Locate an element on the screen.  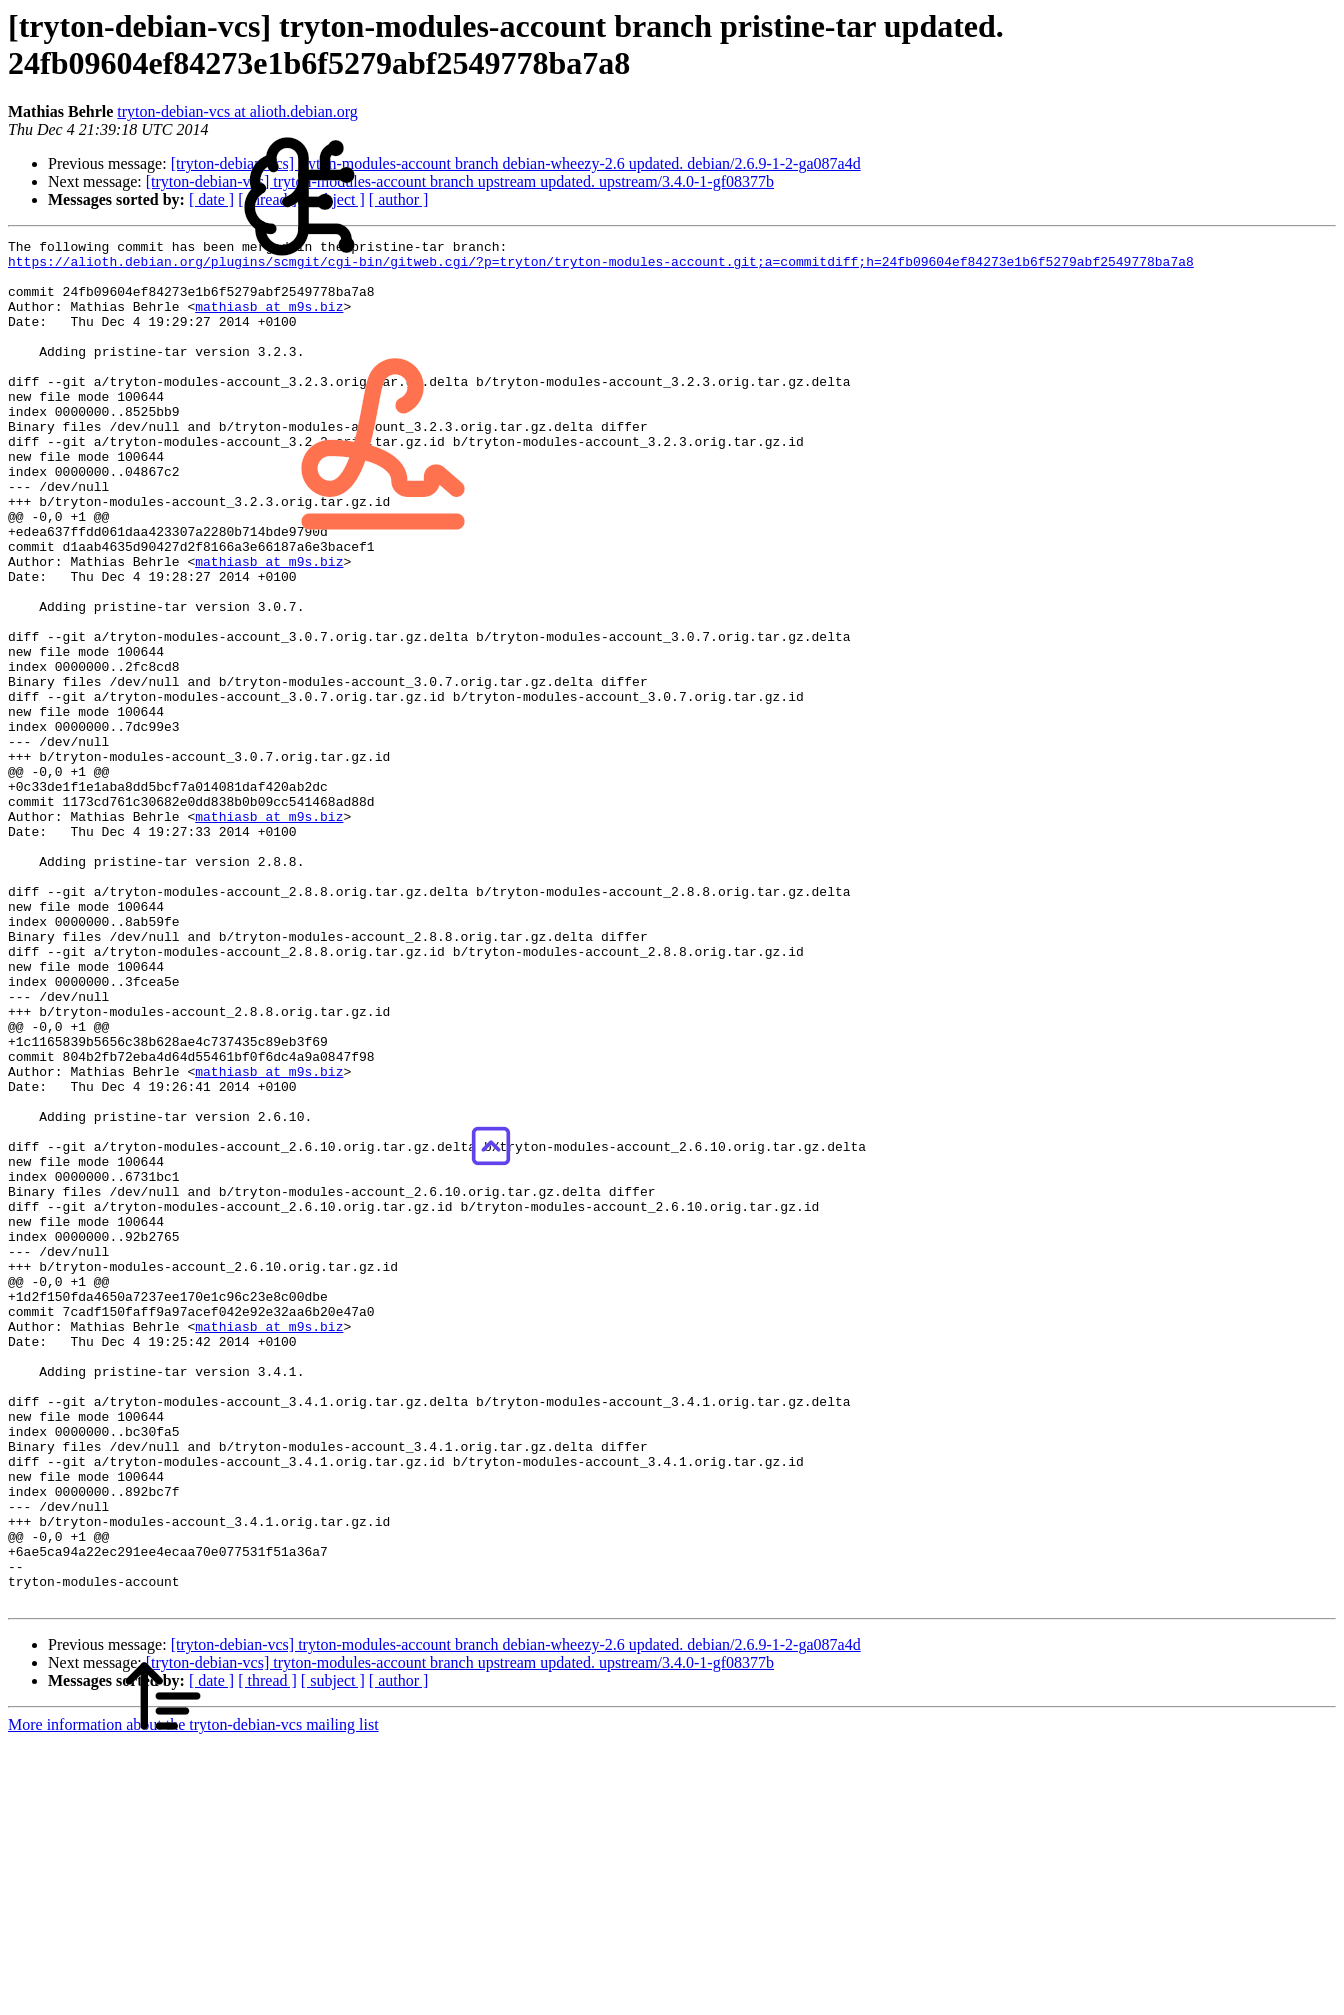
sort items in ascending order is located at coordinates (163, 1696).